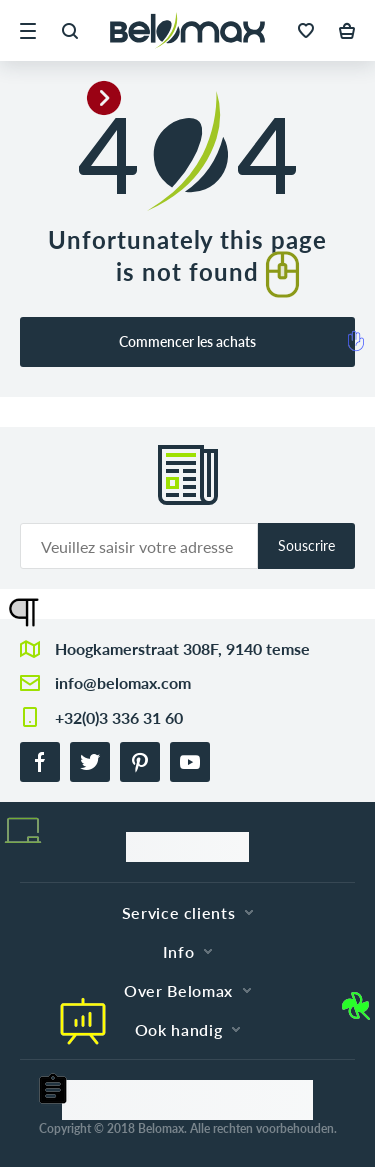 Image resolution: width=375 pixels, height=1169 pixels. Describe the element at coordinates (24, 612) in the screenshot. I see `insert a paragraph break` at that location.